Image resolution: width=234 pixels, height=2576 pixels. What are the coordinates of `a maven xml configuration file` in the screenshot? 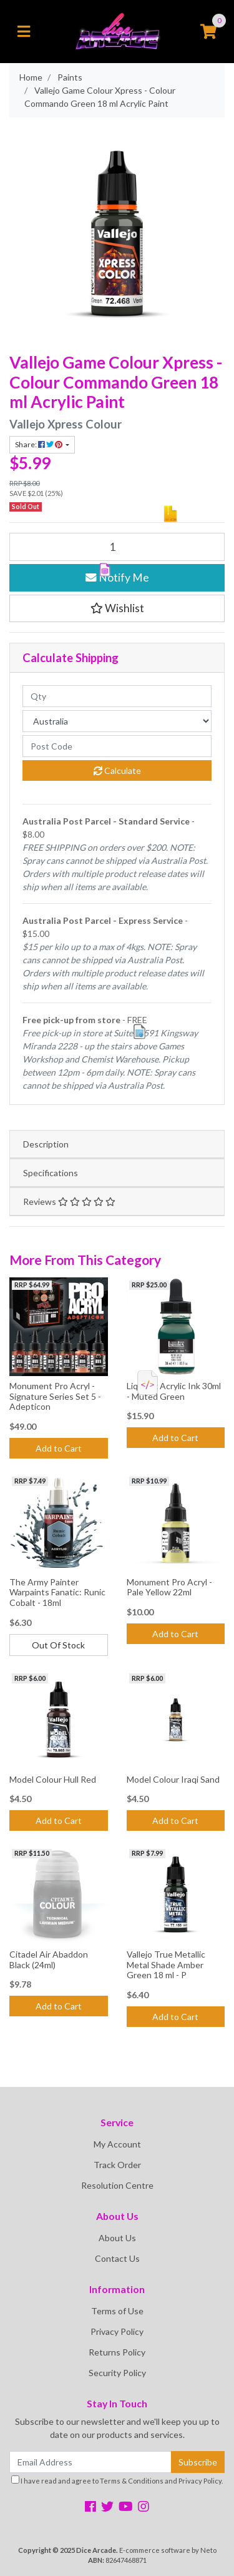 It's located at (147, 1382).